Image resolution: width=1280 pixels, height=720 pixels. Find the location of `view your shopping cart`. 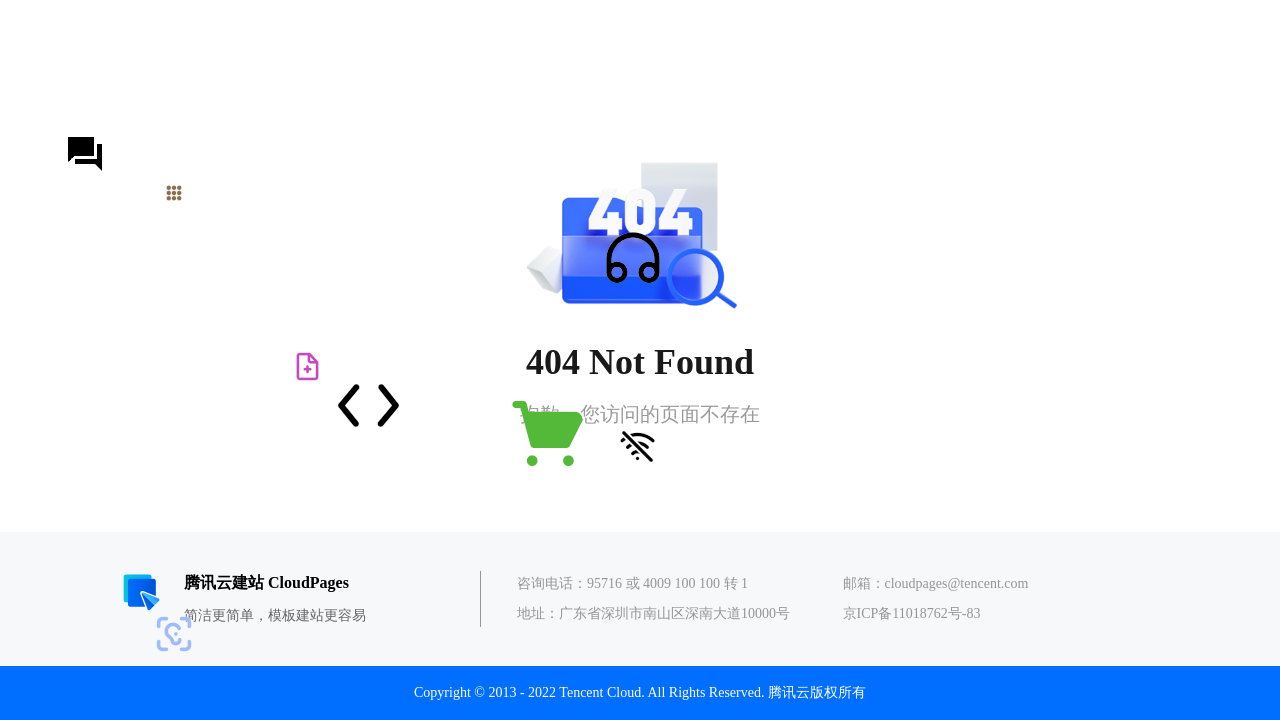

view your shopping cart is located at coordinates (548, 433).